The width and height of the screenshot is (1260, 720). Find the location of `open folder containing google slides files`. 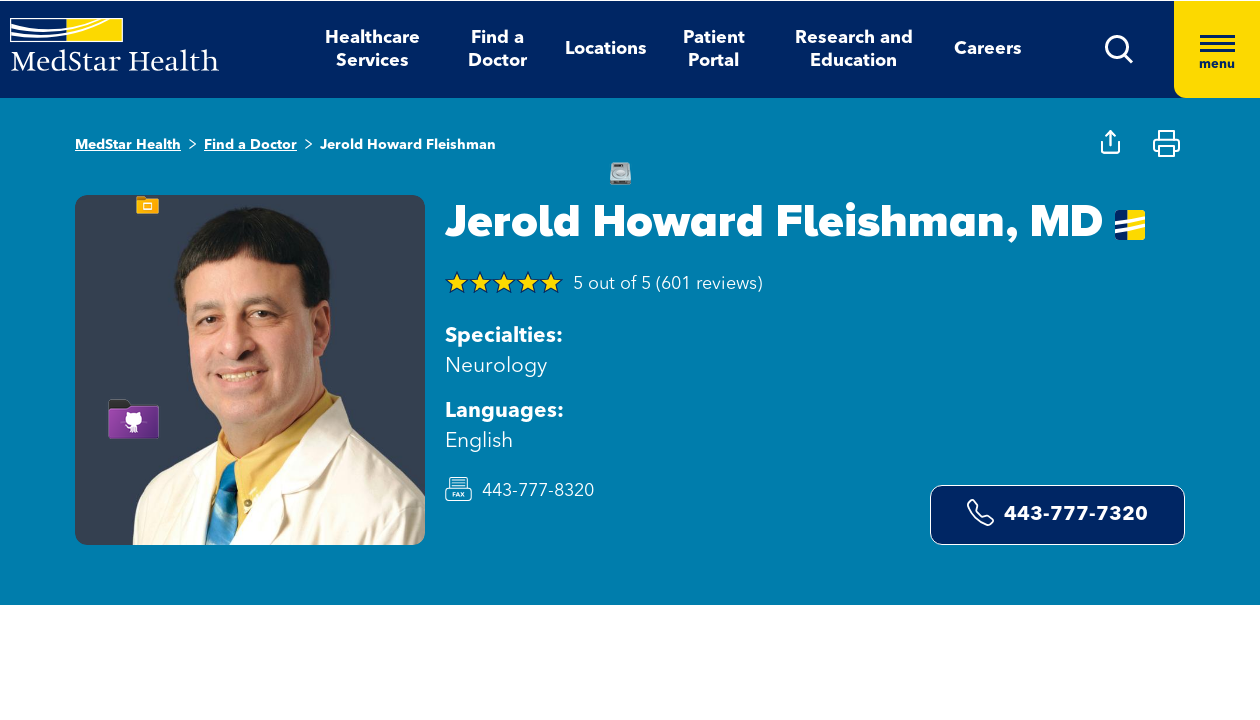

open folder containing google slides files is located at coordinates (147, 205).